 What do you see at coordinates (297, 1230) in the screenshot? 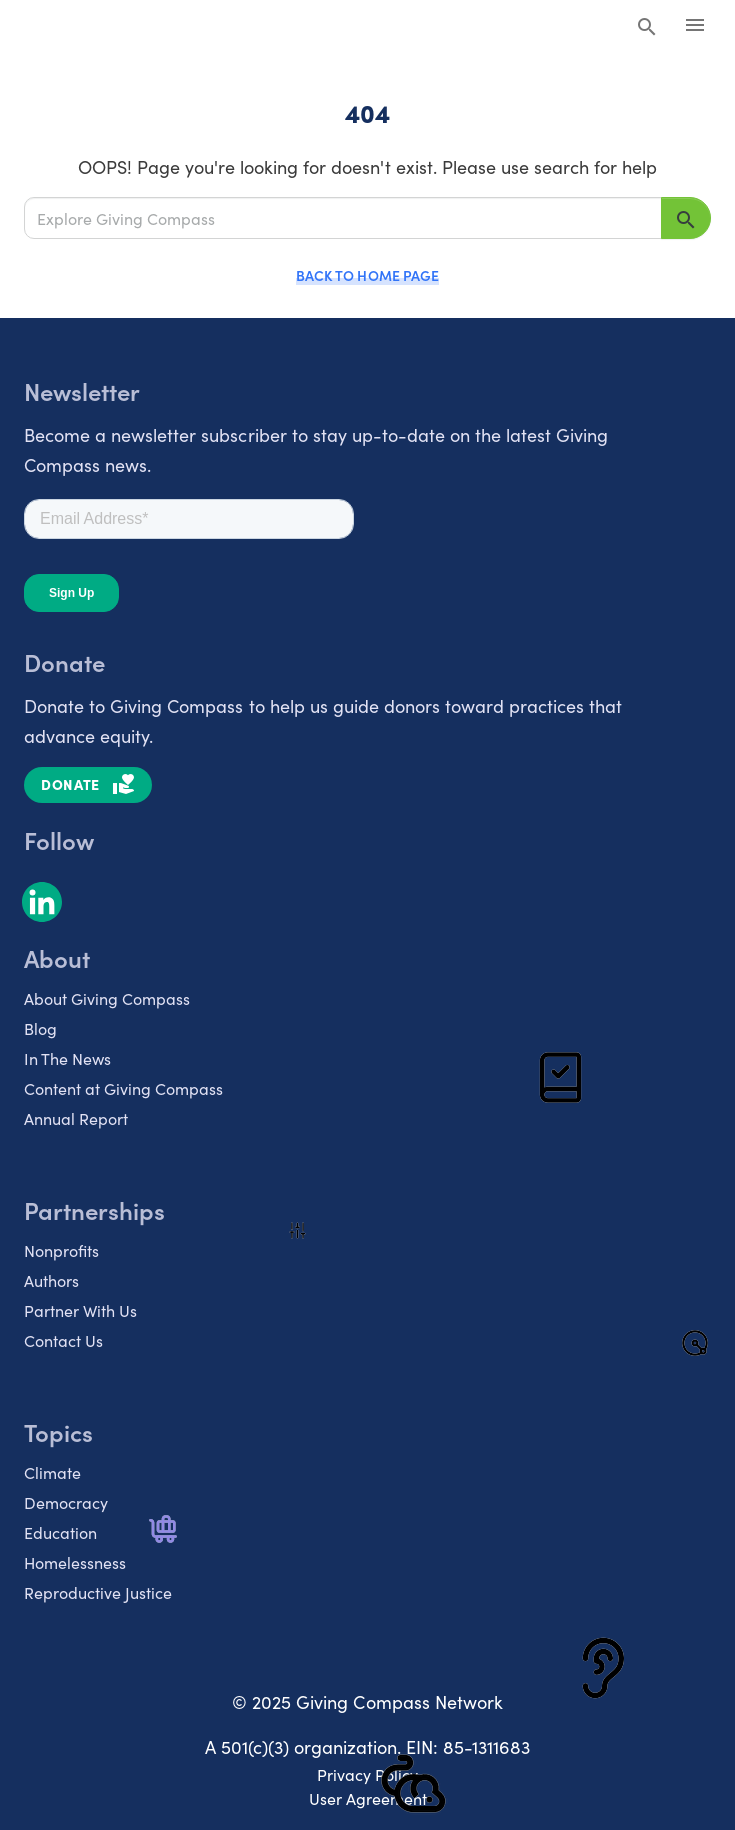
I see `adjust settings or preferences` at bounding box center [297, 1230].